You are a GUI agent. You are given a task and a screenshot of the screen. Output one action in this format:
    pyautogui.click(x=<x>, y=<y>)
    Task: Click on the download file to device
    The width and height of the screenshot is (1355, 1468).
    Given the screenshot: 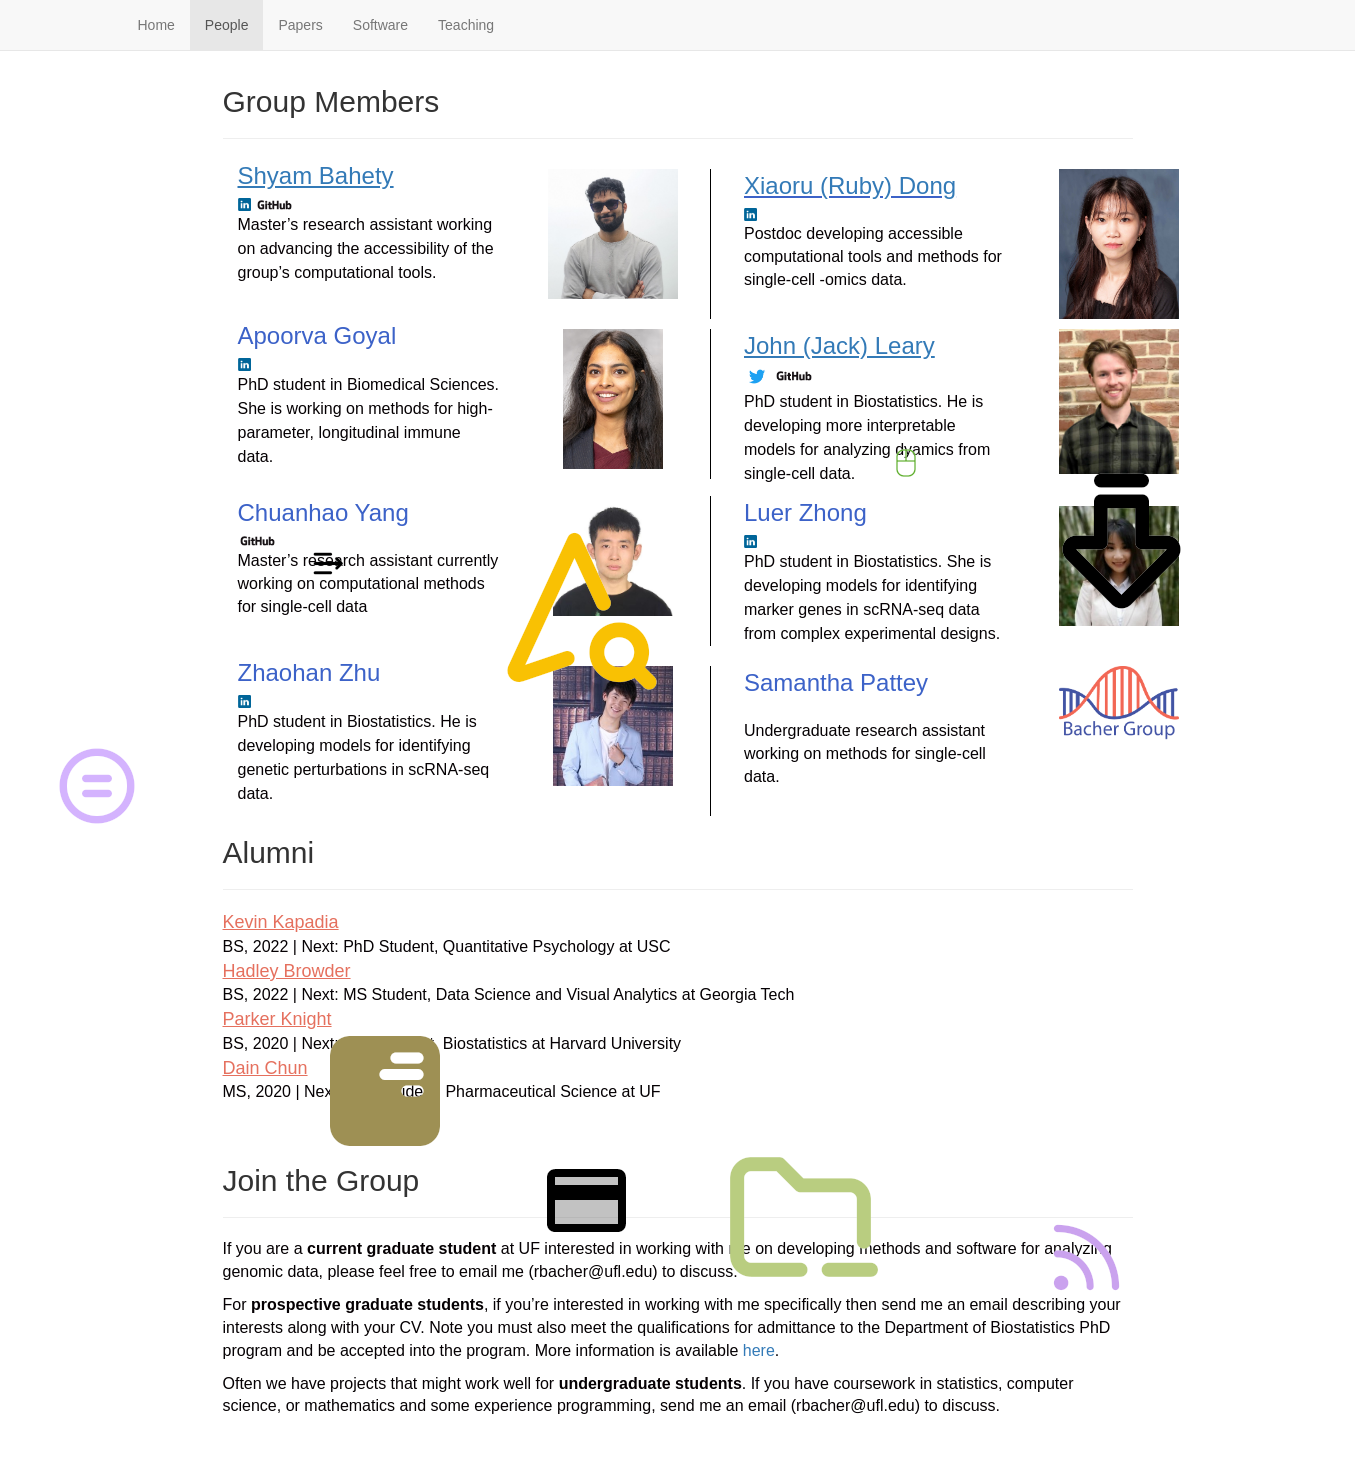 What is the action you would take?
    pyautogui.click(x=1121, y=542)
    